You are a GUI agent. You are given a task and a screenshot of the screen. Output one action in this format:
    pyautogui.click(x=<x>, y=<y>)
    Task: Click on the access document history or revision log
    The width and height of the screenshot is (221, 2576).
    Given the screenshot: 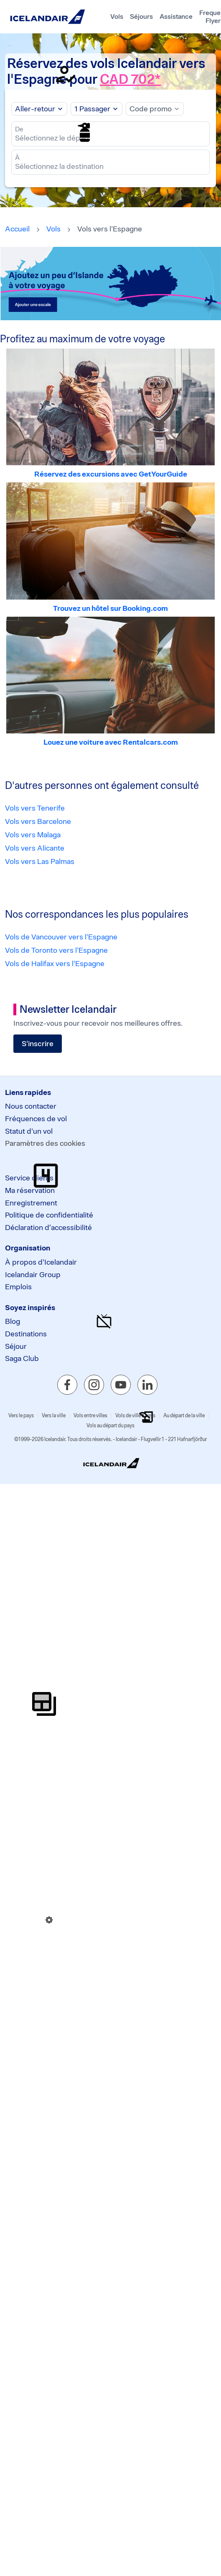 What is the action you would take?
    pyautogui.click(x=146, y=1417)
    